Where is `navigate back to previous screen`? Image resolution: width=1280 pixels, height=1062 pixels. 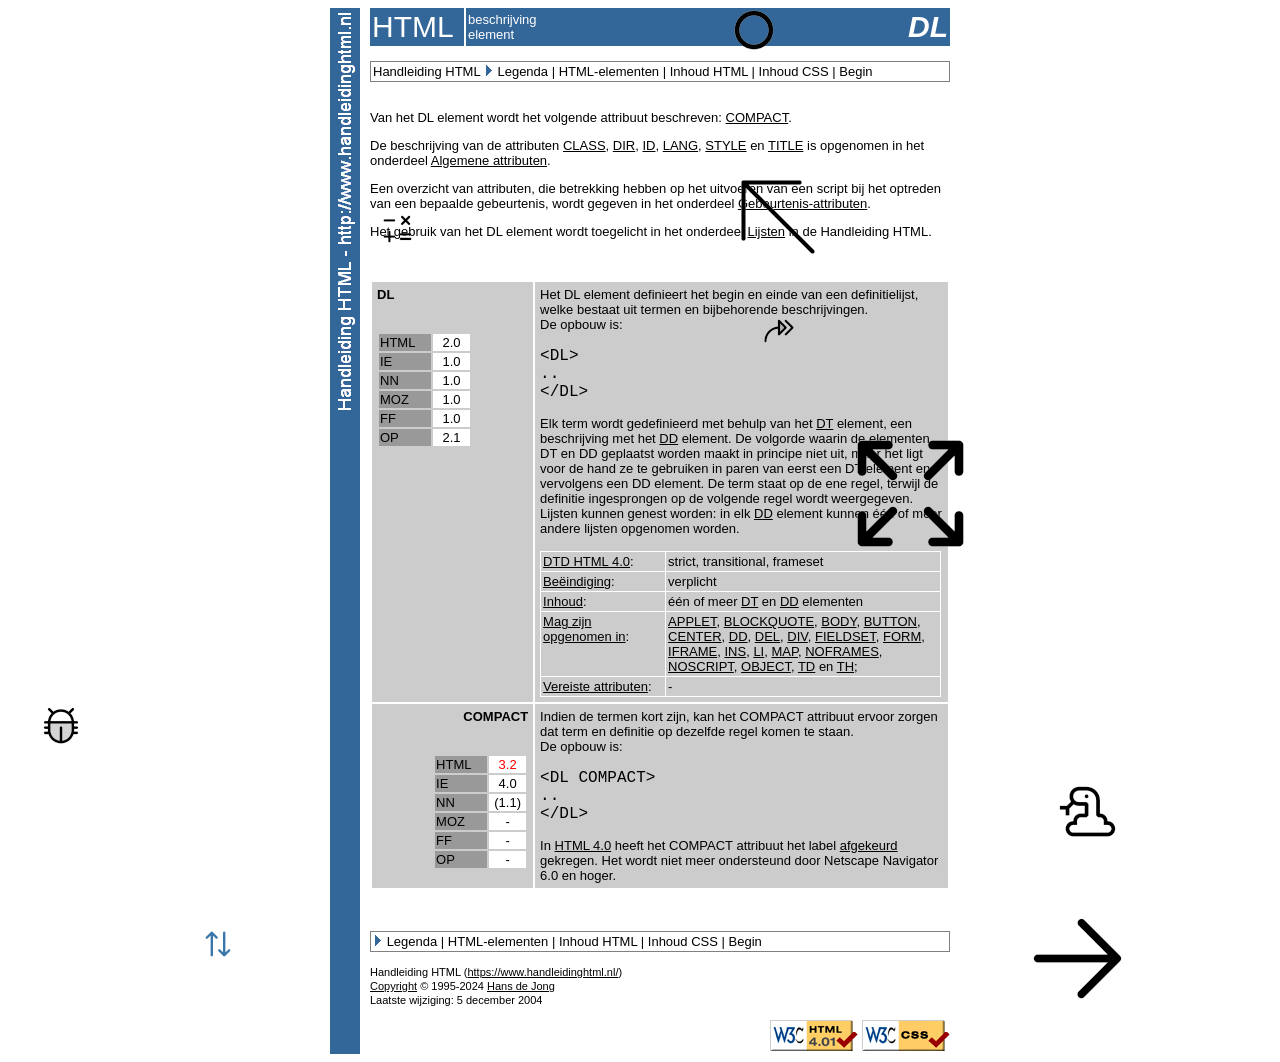
navigate back to previous screen is located at coordinates (778, 217).